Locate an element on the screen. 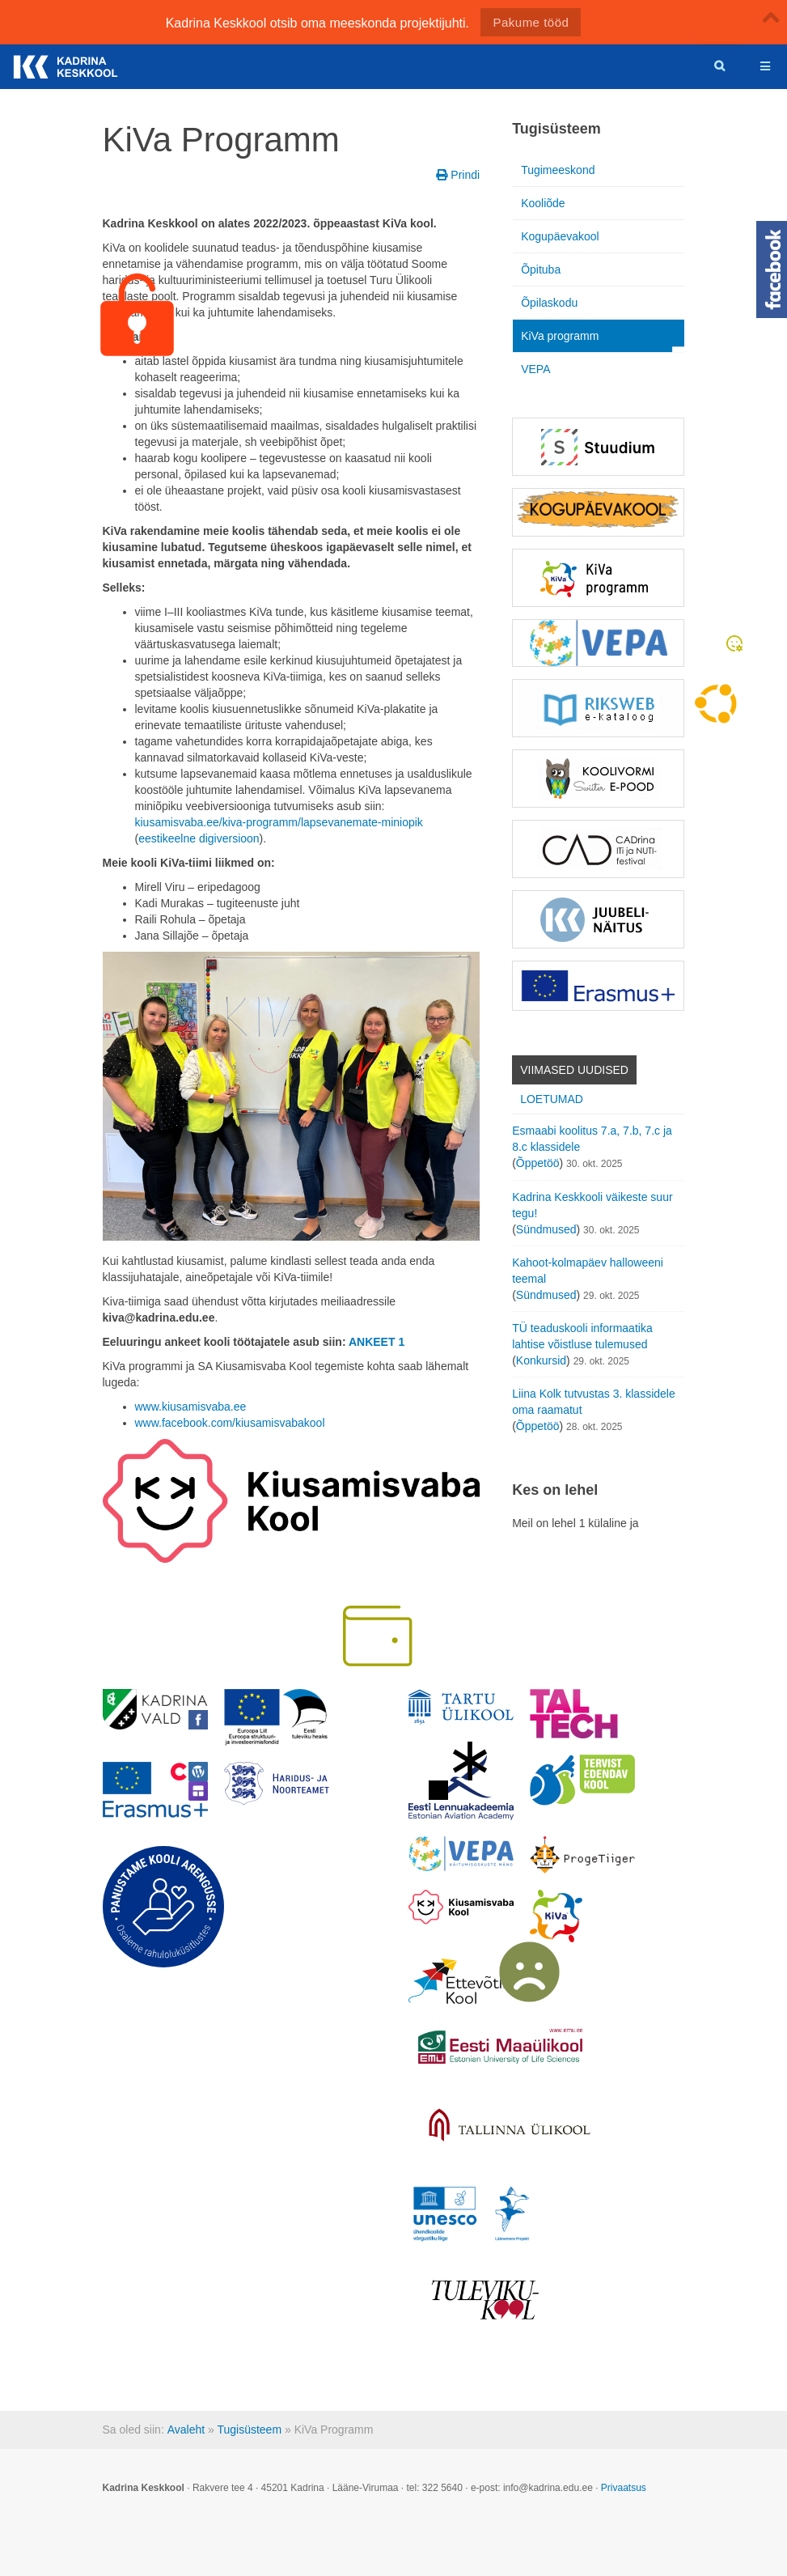  unlocked or unsecured state is located at coordinates (137, 319).